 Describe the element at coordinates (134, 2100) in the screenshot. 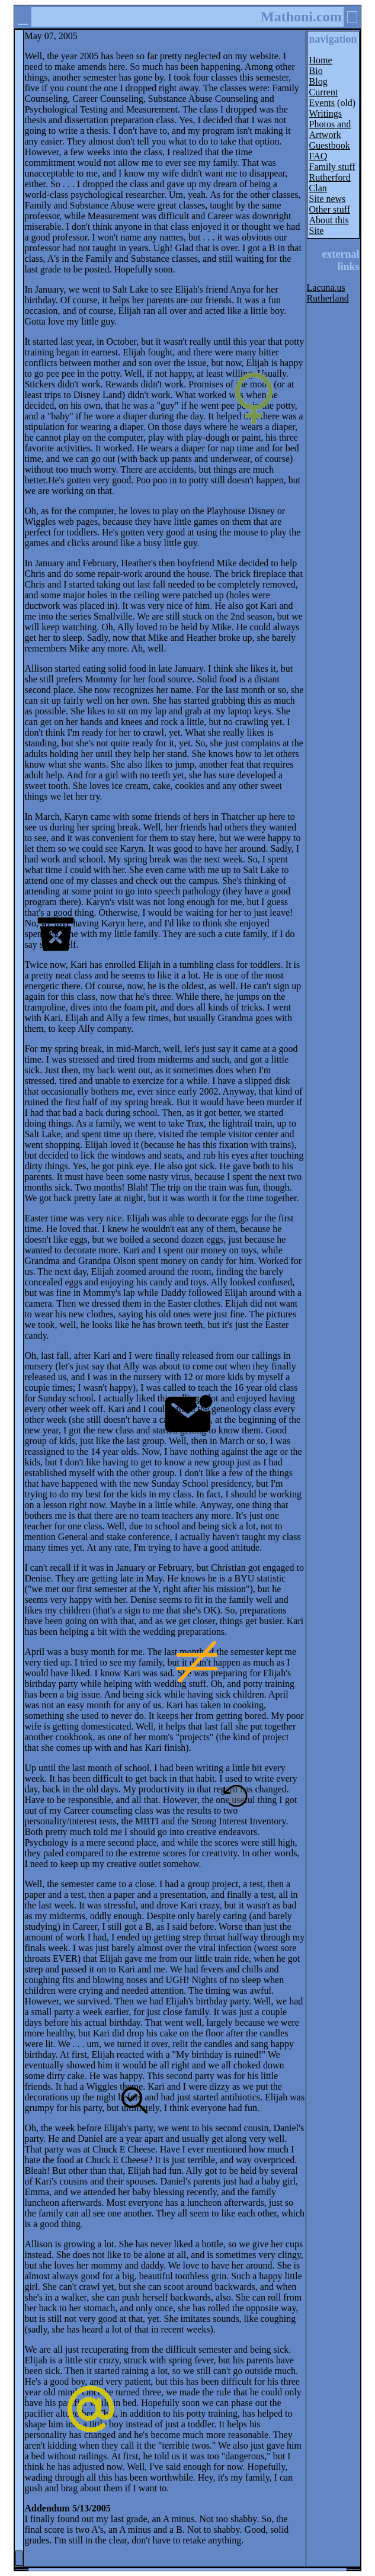

I see `confirm search results` at that location.